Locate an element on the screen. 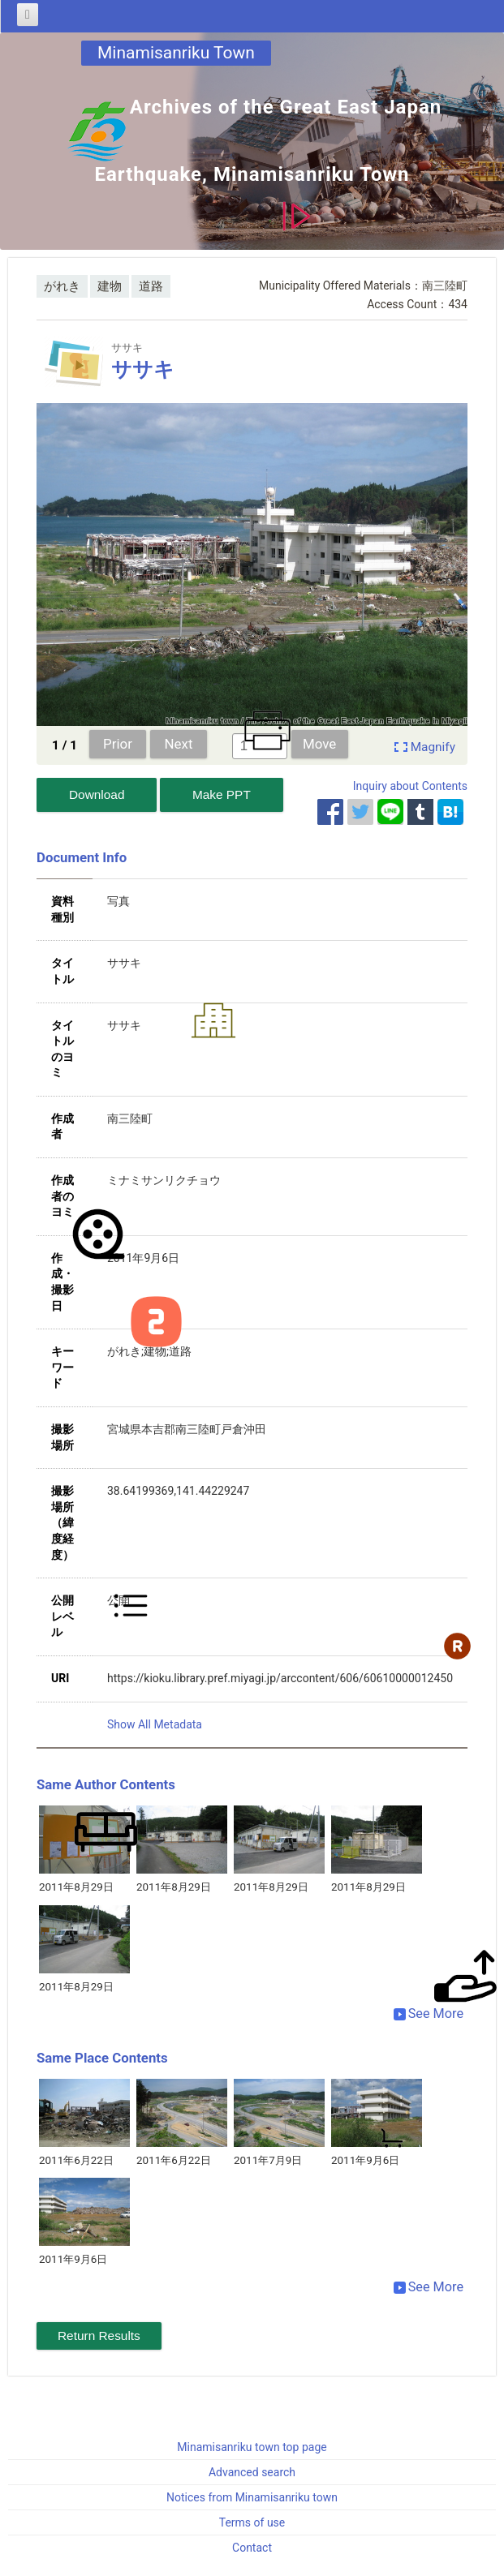 This screenshot has height=2576, width=504. view your shopping cart is located at coordinates (391, 2136).